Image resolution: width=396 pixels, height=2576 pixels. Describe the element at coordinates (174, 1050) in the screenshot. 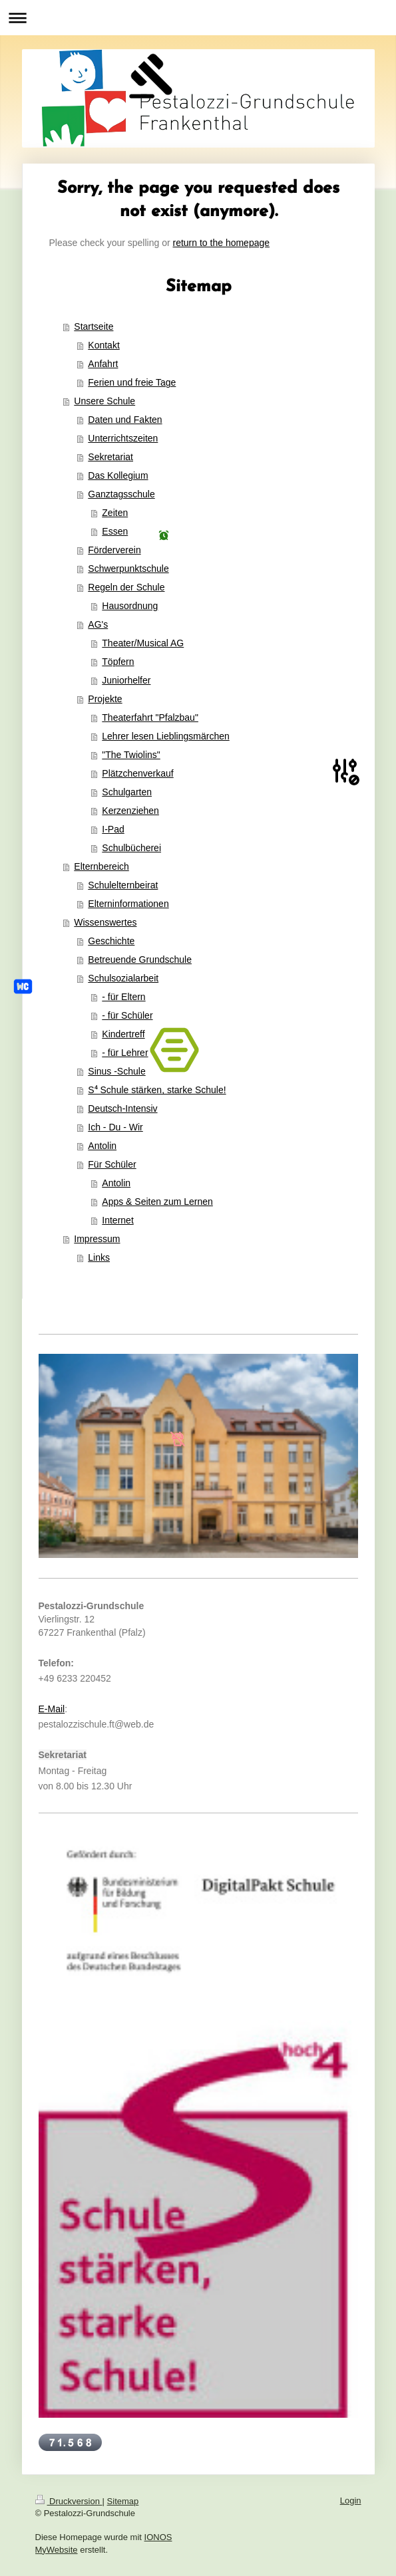

I see `open the Bumble dating app` at that location.